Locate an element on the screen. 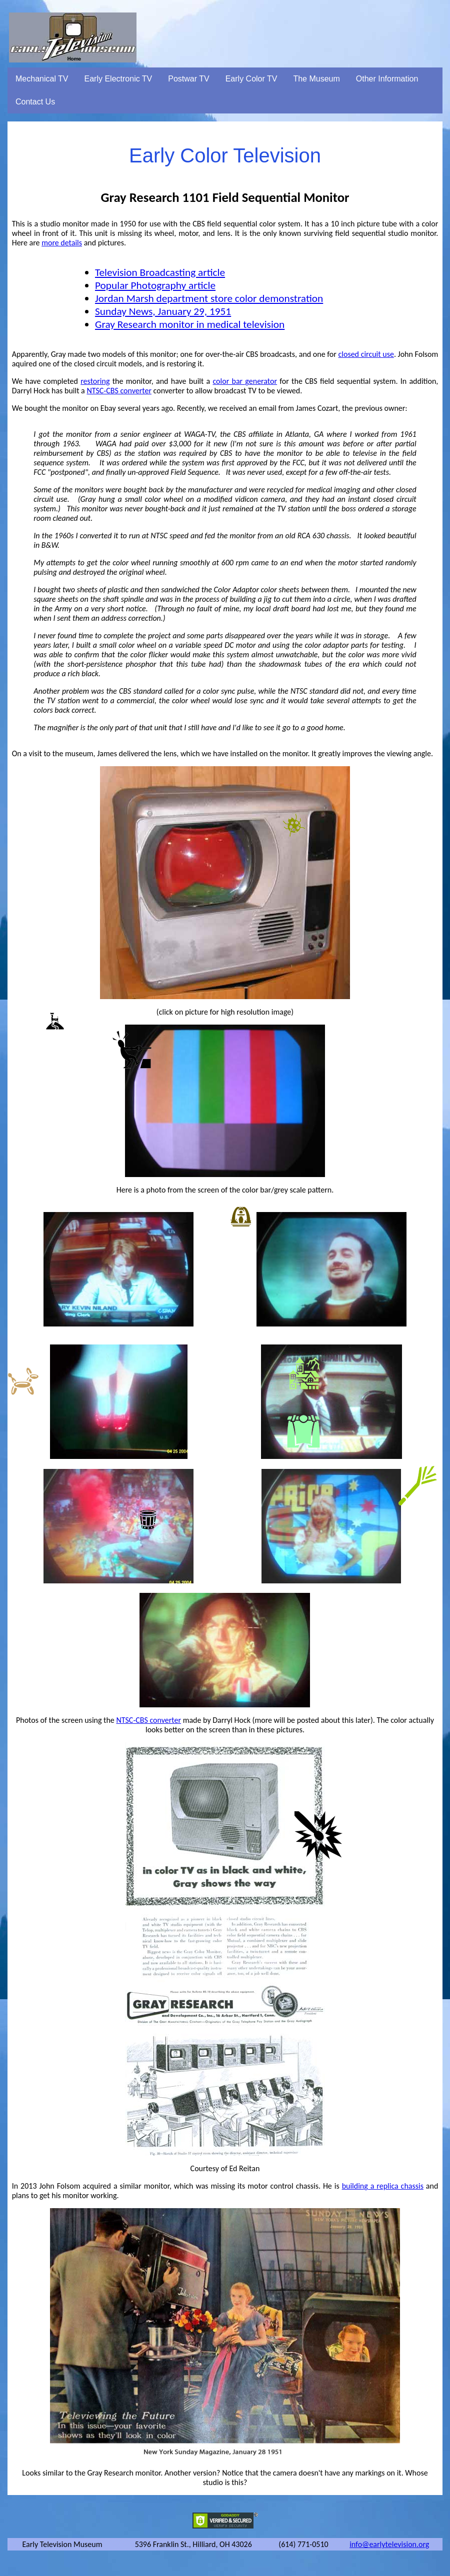  report a bug or software issue is located at coordinates (294, 825).